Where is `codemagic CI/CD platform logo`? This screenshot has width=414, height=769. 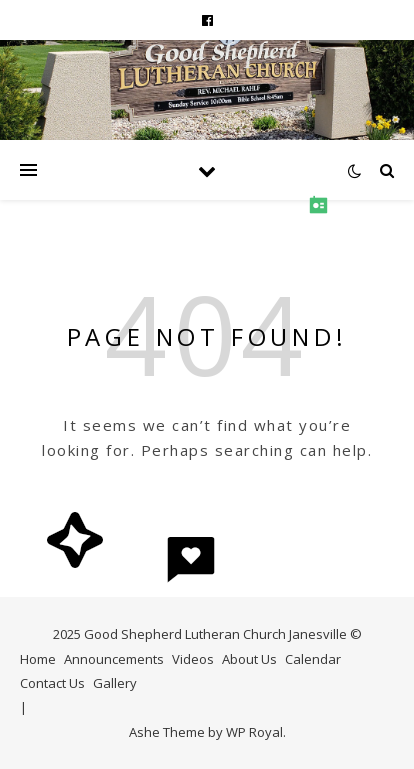 codemagic CI/CD platform logo is located at coordinates (75, 540).